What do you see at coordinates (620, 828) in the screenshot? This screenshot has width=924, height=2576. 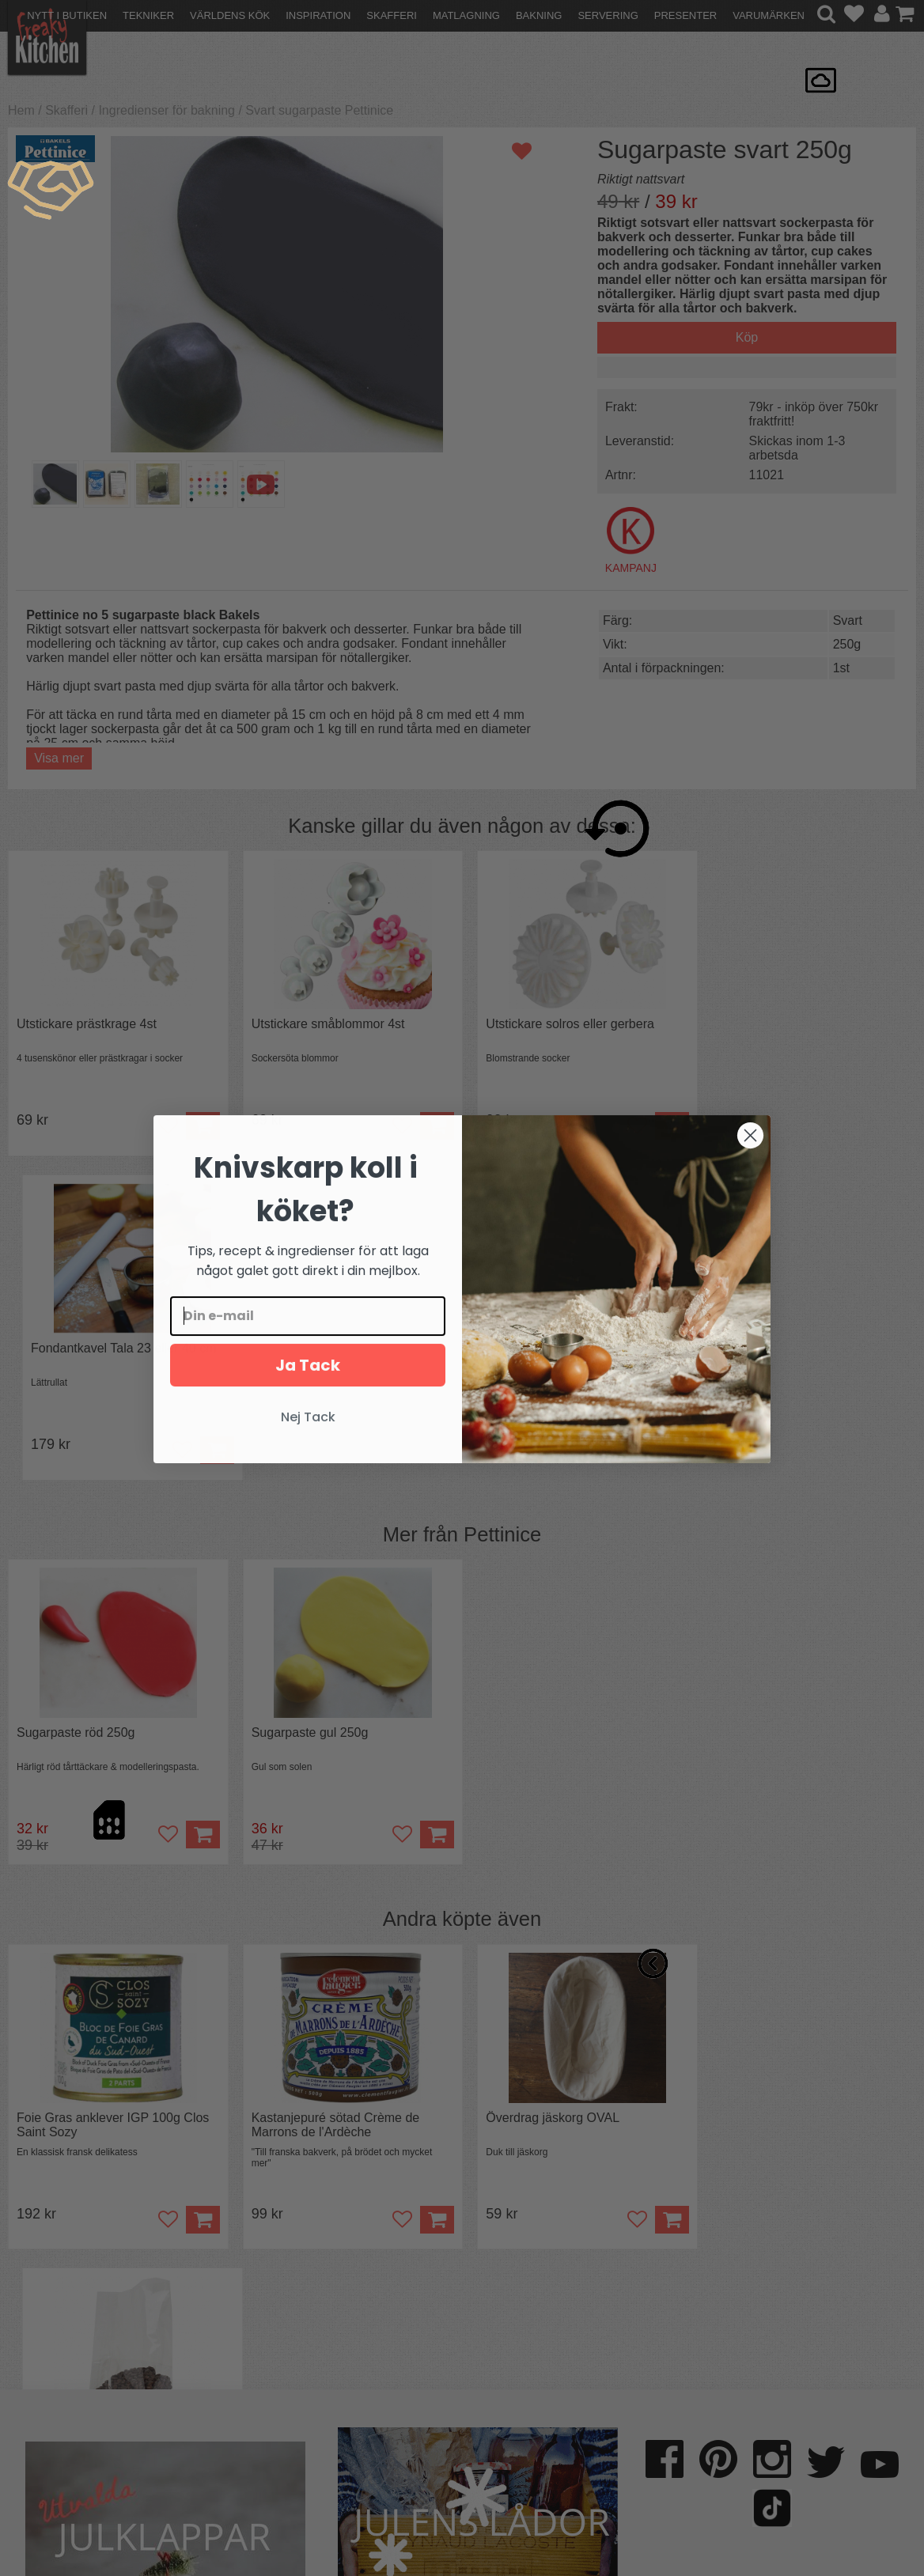 I see `restore settings to a previous backup` at bounding box center [620, 828].